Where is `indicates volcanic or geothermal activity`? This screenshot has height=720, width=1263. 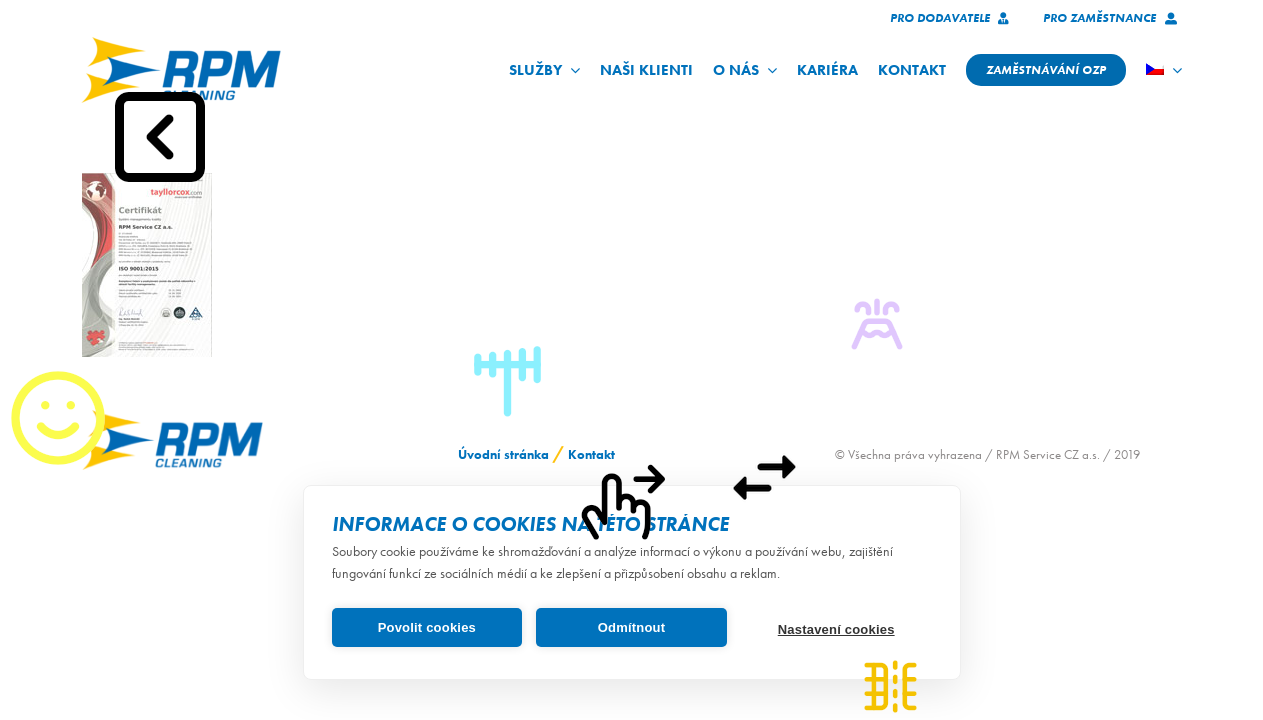 indicates volcanic or geothermal activity is located at coordinates (877, 324).